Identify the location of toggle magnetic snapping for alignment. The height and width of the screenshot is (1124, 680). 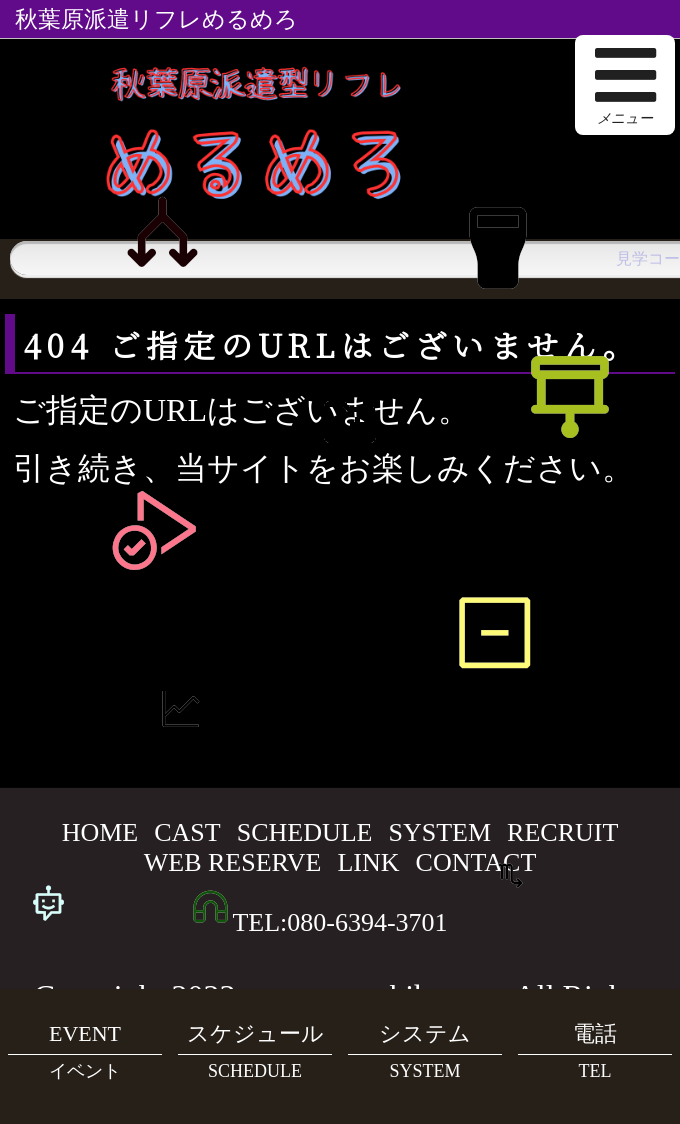
(210, 906).